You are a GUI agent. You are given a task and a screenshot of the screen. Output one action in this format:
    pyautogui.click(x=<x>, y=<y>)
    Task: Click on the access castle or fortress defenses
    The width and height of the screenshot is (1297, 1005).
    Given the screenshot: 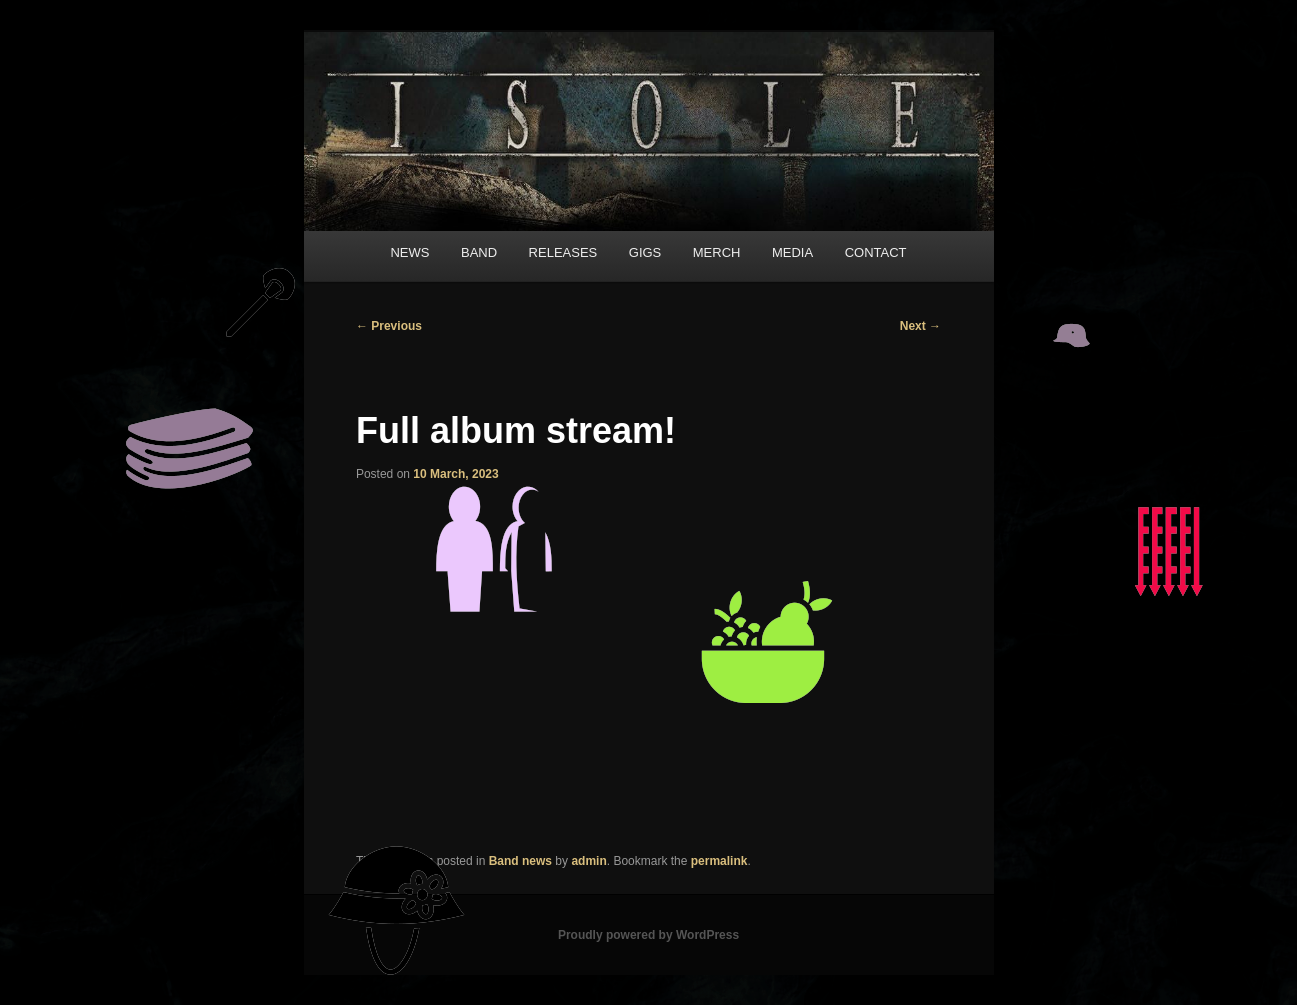 What is the action you would take?
    pyautogui.click(x=1168, y=551)
    